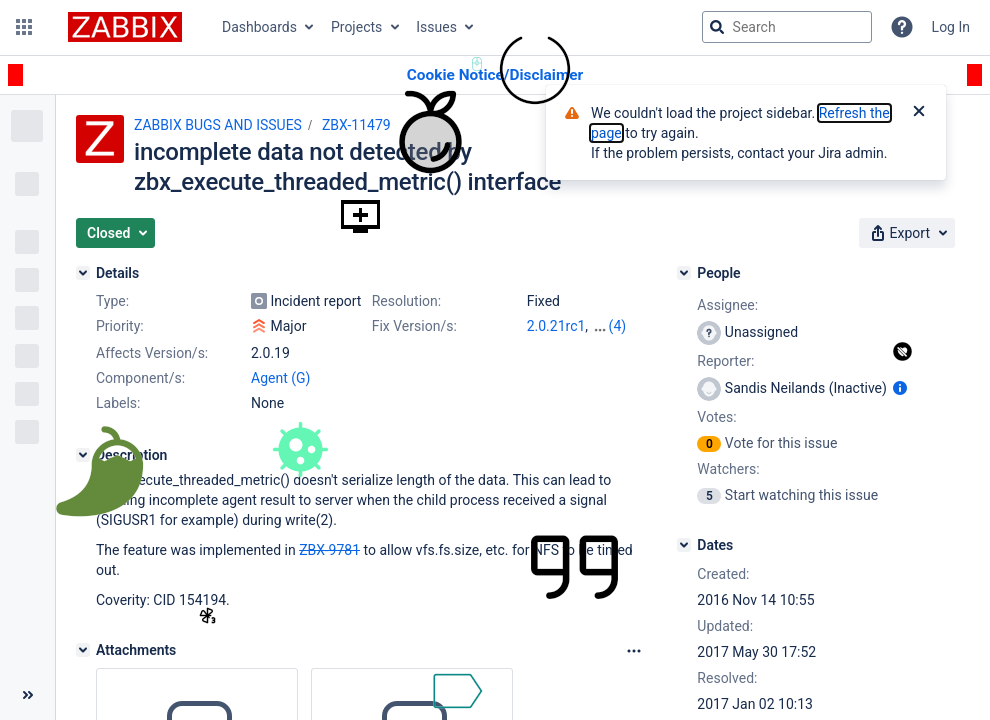 Image resolution: width=990 pixels, height=720 pixels. What do you see at coordinates (207, 615) in the screenshot?
I see `set car fan speed to level 3` at bounding box center [207, 615].